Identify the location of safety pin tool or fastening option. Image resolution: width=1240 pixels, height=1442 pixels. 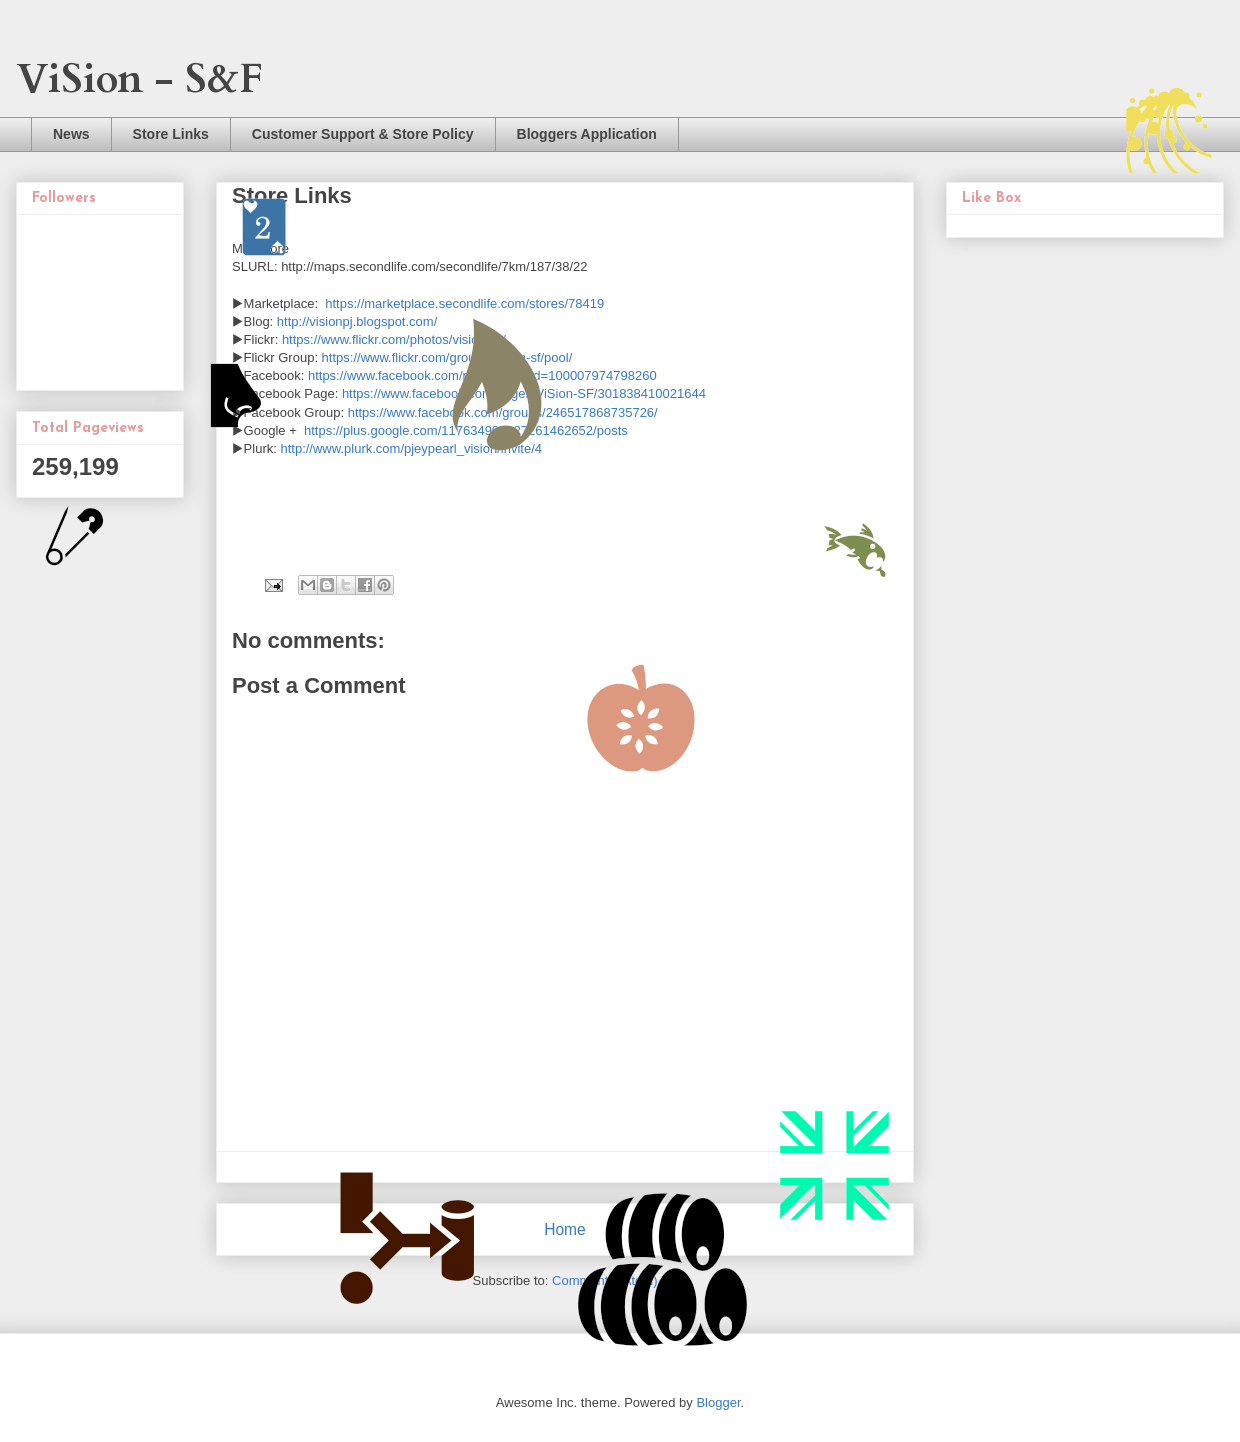
(74, 535).